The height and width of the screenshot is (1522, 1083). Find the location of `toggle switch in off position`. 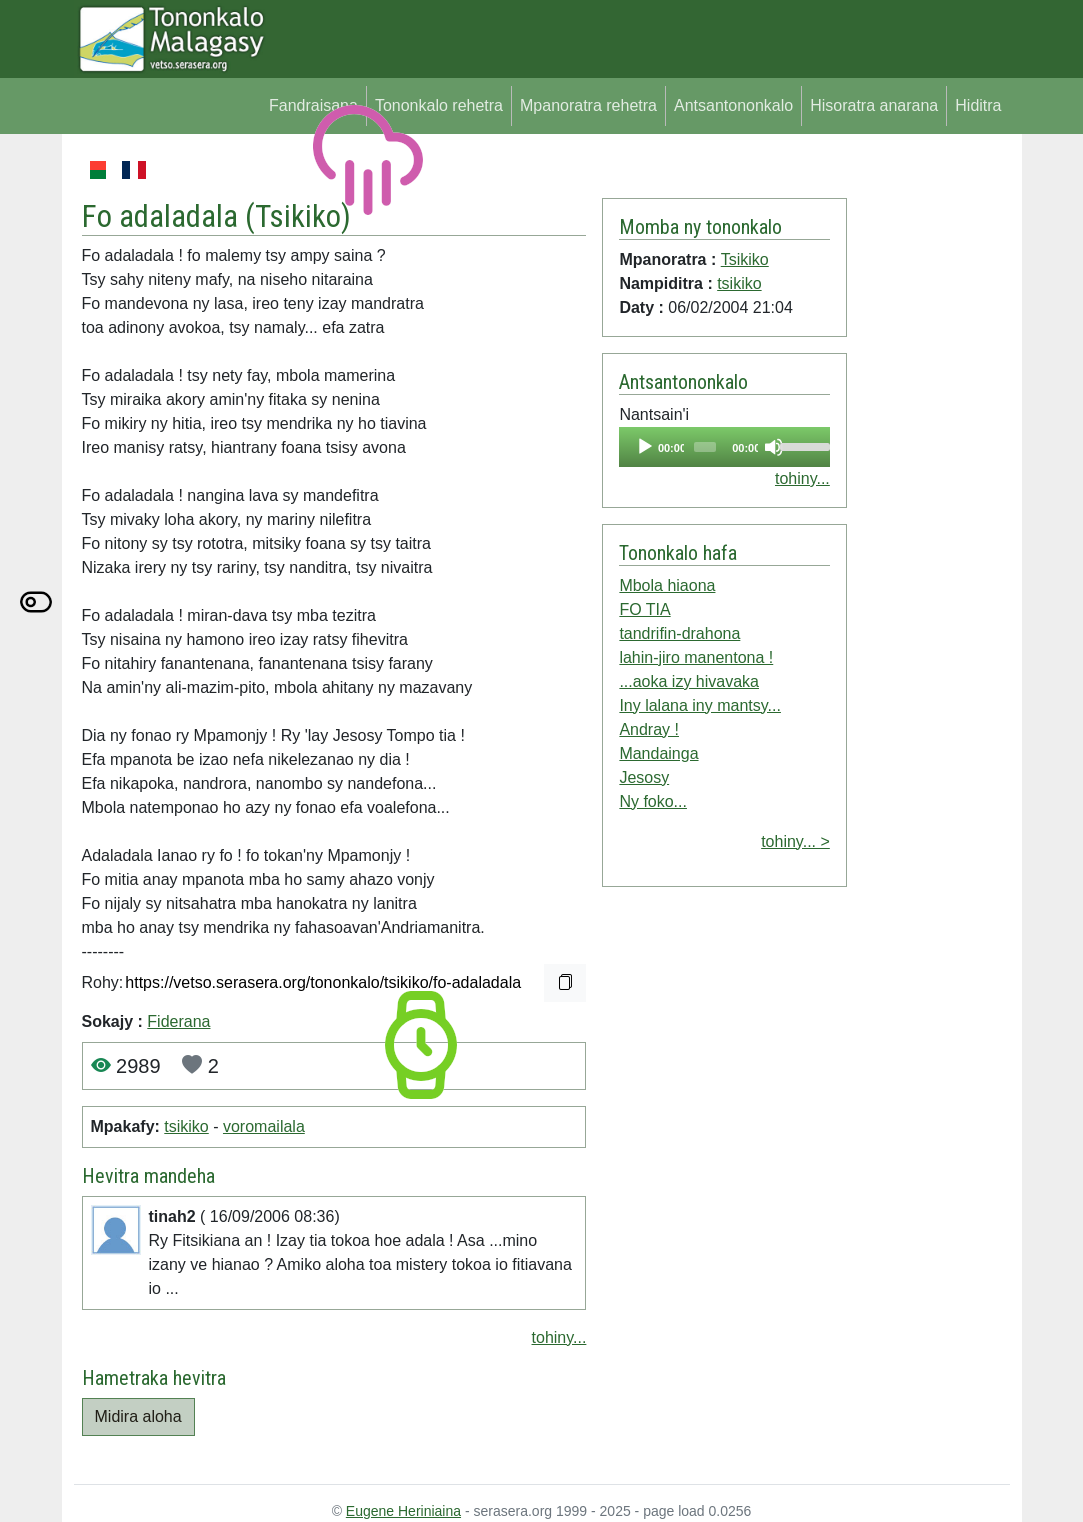

toggle switch in off position is located at coordinates (36, 602).